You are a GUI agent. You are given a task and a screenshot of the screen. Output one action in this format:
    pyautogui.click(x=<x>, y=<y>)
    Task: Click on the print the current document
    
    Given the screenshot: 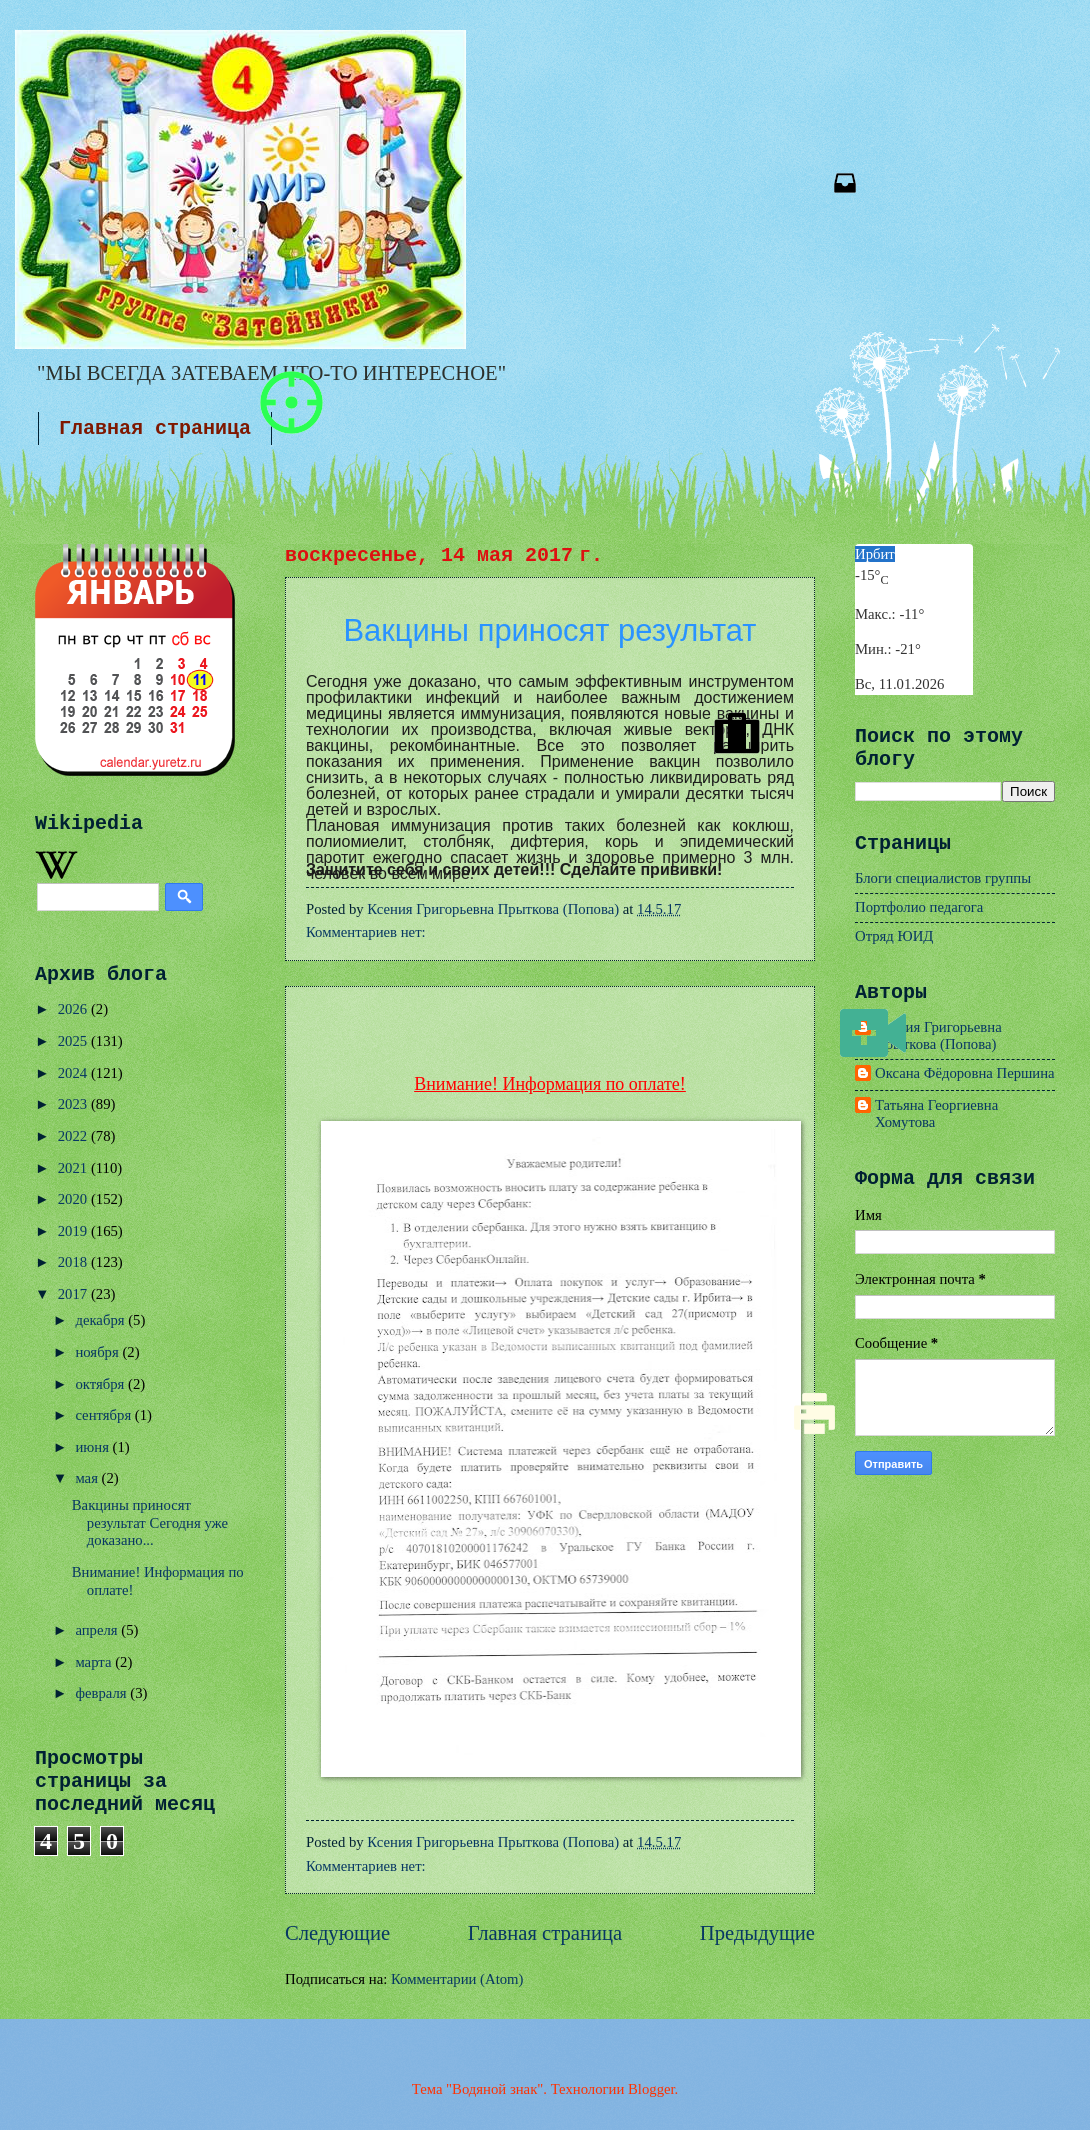 What is the action you would take?
    pyautogui.click(x=814, y=1413)
    